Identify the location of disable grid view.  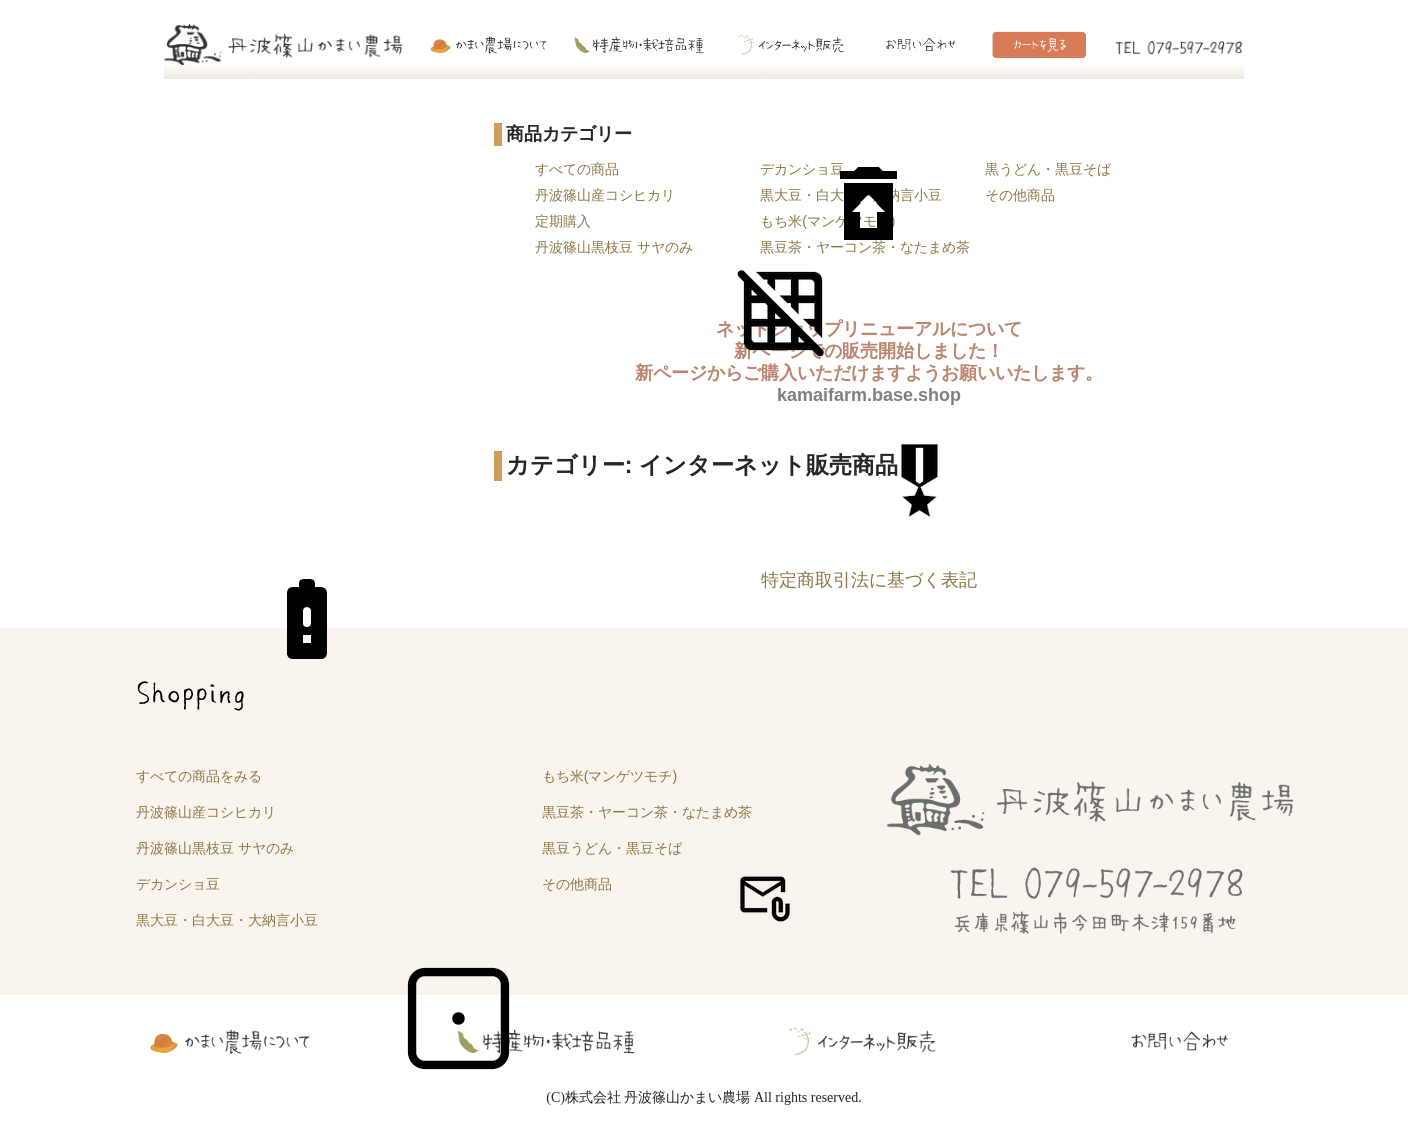
(783, 311).